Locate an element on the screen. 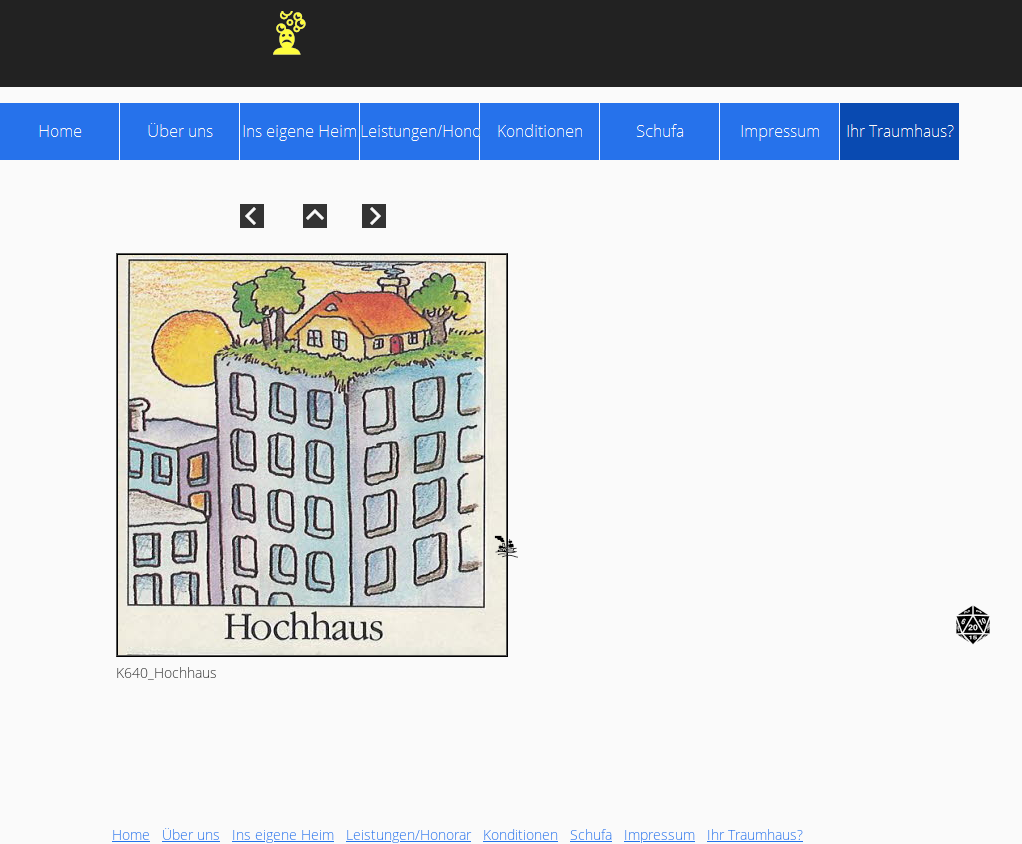 The height and width of the screenshot is (844, 1022). view naval fleet or warship units is located at coordinates (506, 547).